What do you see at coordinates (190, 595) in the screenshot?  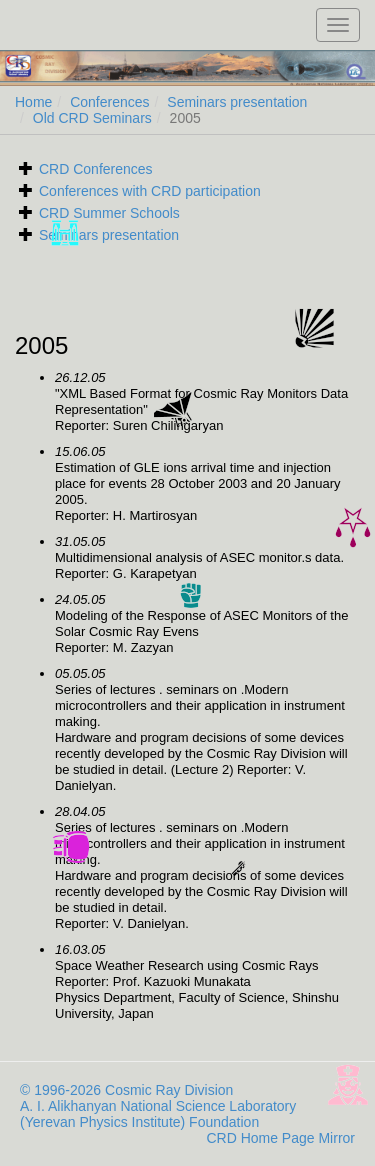 I see `indicates strength or power attribute in a game` at bounding box center [190, 595].